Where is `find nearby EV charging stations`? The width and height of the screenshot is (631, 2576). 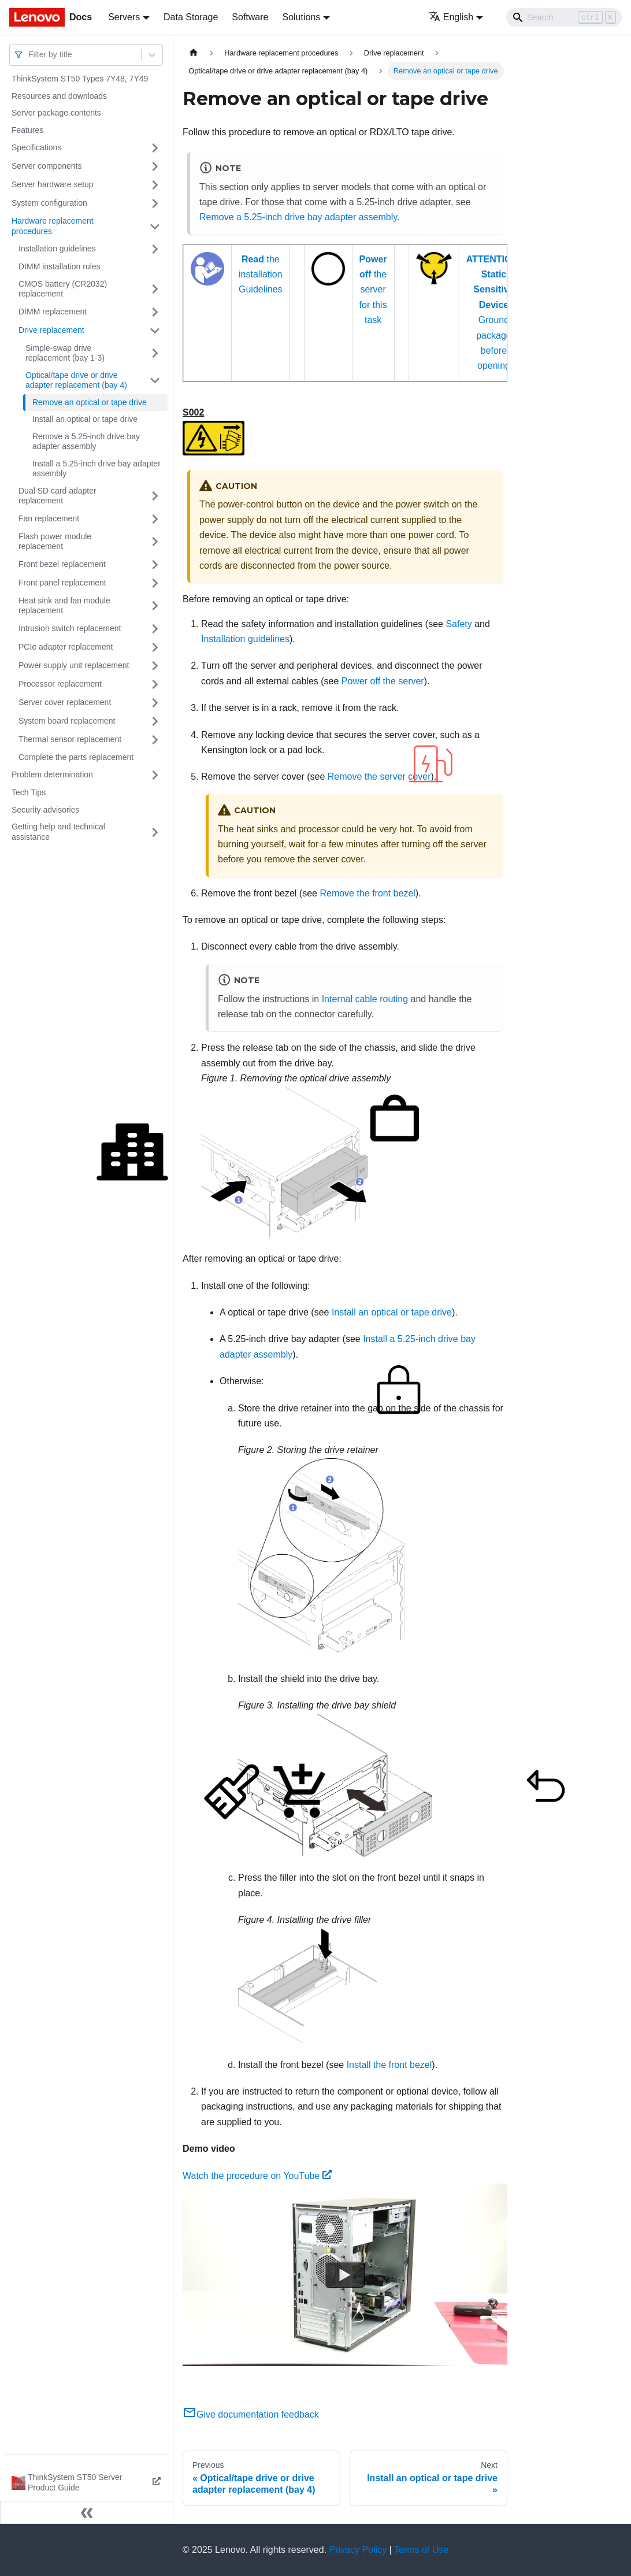 find nearby EV charging stations is located at coordinates (429, 763).